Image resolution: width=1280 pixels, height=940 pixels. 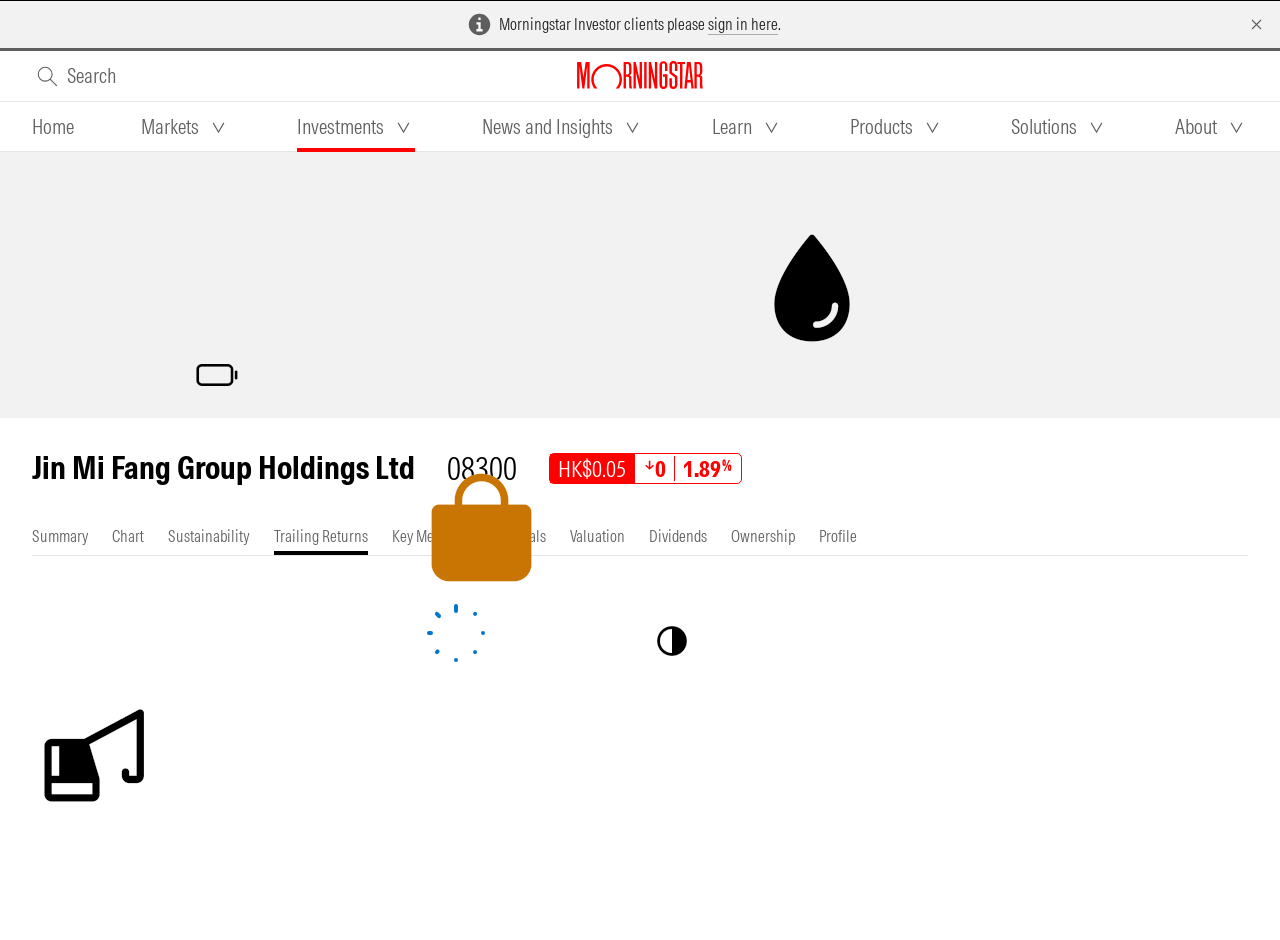 What do you see at coordinates (217, 375) in the screenshot?
I see `indicates battery is completely drained` at bounding box center [217, 375].